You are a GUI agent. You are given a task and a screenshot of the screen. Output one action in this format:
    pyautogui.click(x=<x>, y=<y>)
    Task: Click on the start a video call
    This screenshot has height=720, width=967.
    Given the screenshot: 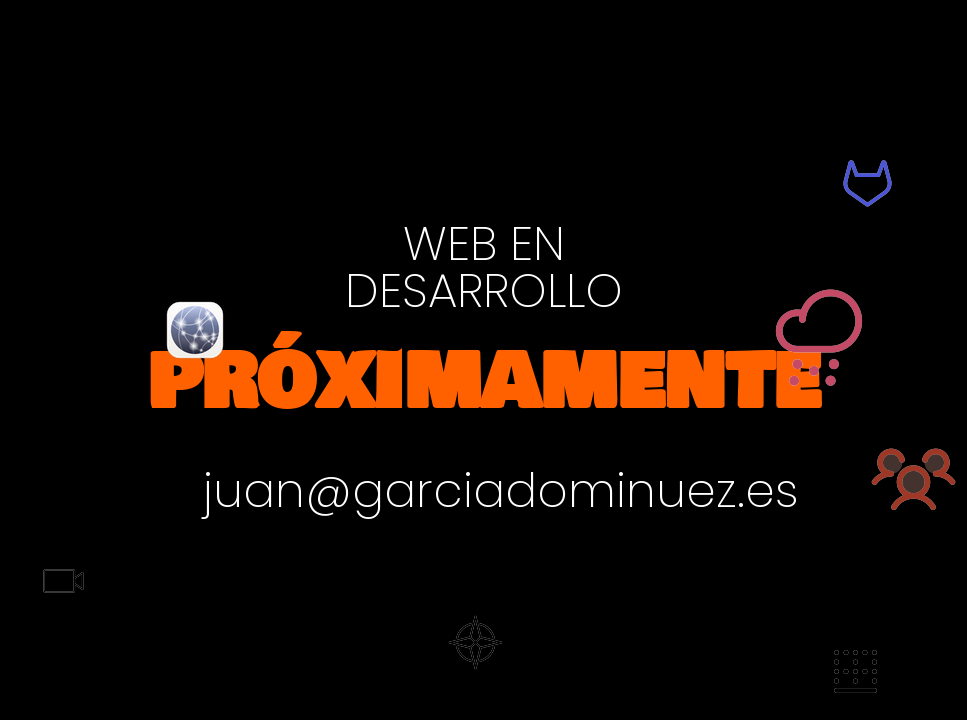 What is the action you would take?
    pyautogui.click(x=62, y=581)
    